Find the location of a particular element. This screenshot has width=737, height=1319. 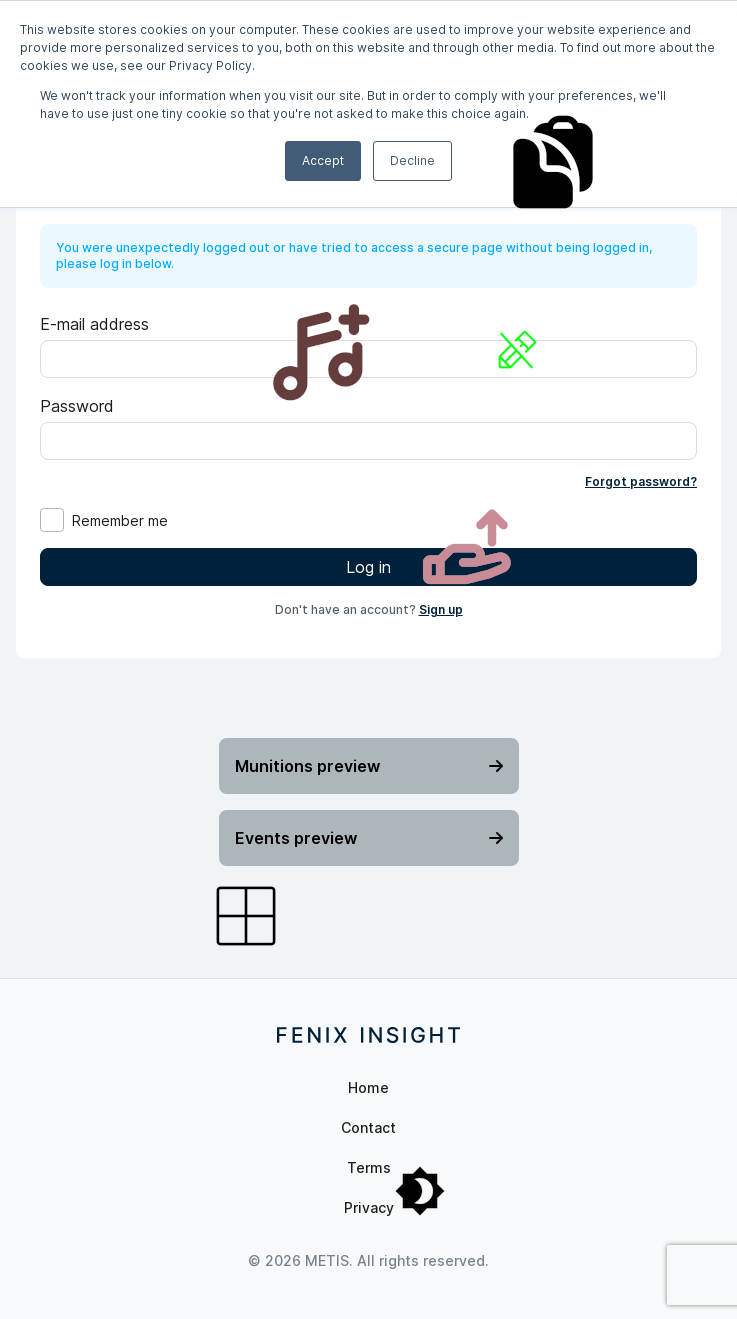

editing is disabled or unavailable is located at coordinates (516, 350).